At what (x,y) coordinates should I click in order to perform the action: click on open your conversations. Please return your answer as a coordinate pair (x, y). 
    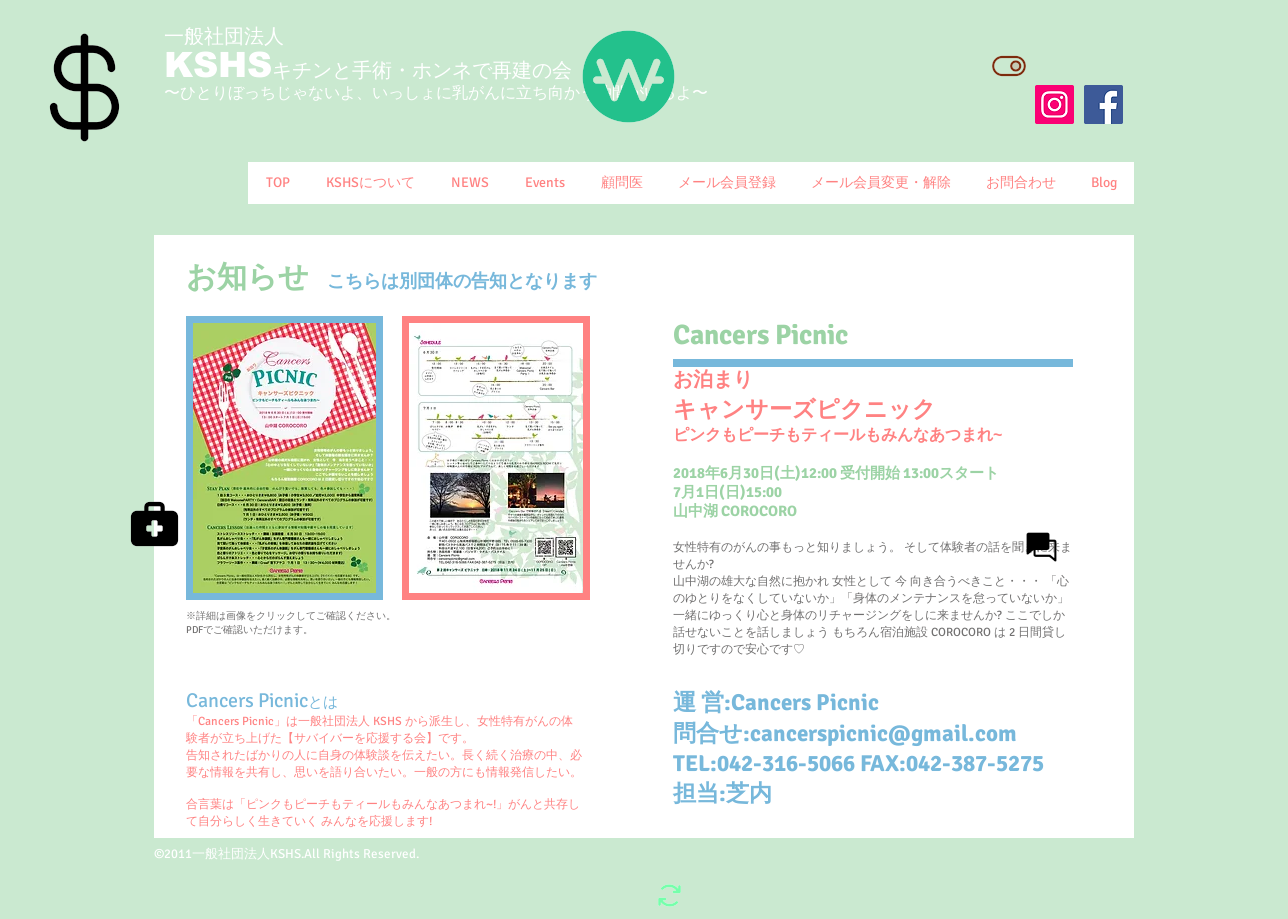
    Looking at the image, I should click on (1041, 546).